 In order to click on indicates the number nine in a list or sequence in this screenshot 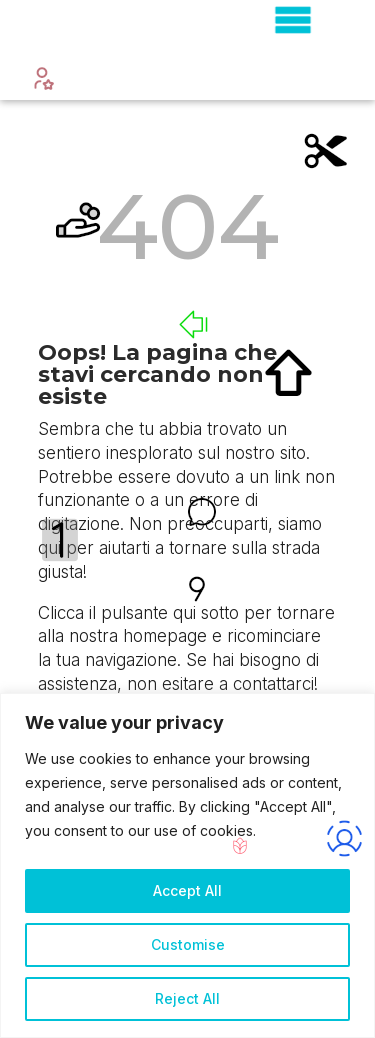, I will do `click(197, 589)`.